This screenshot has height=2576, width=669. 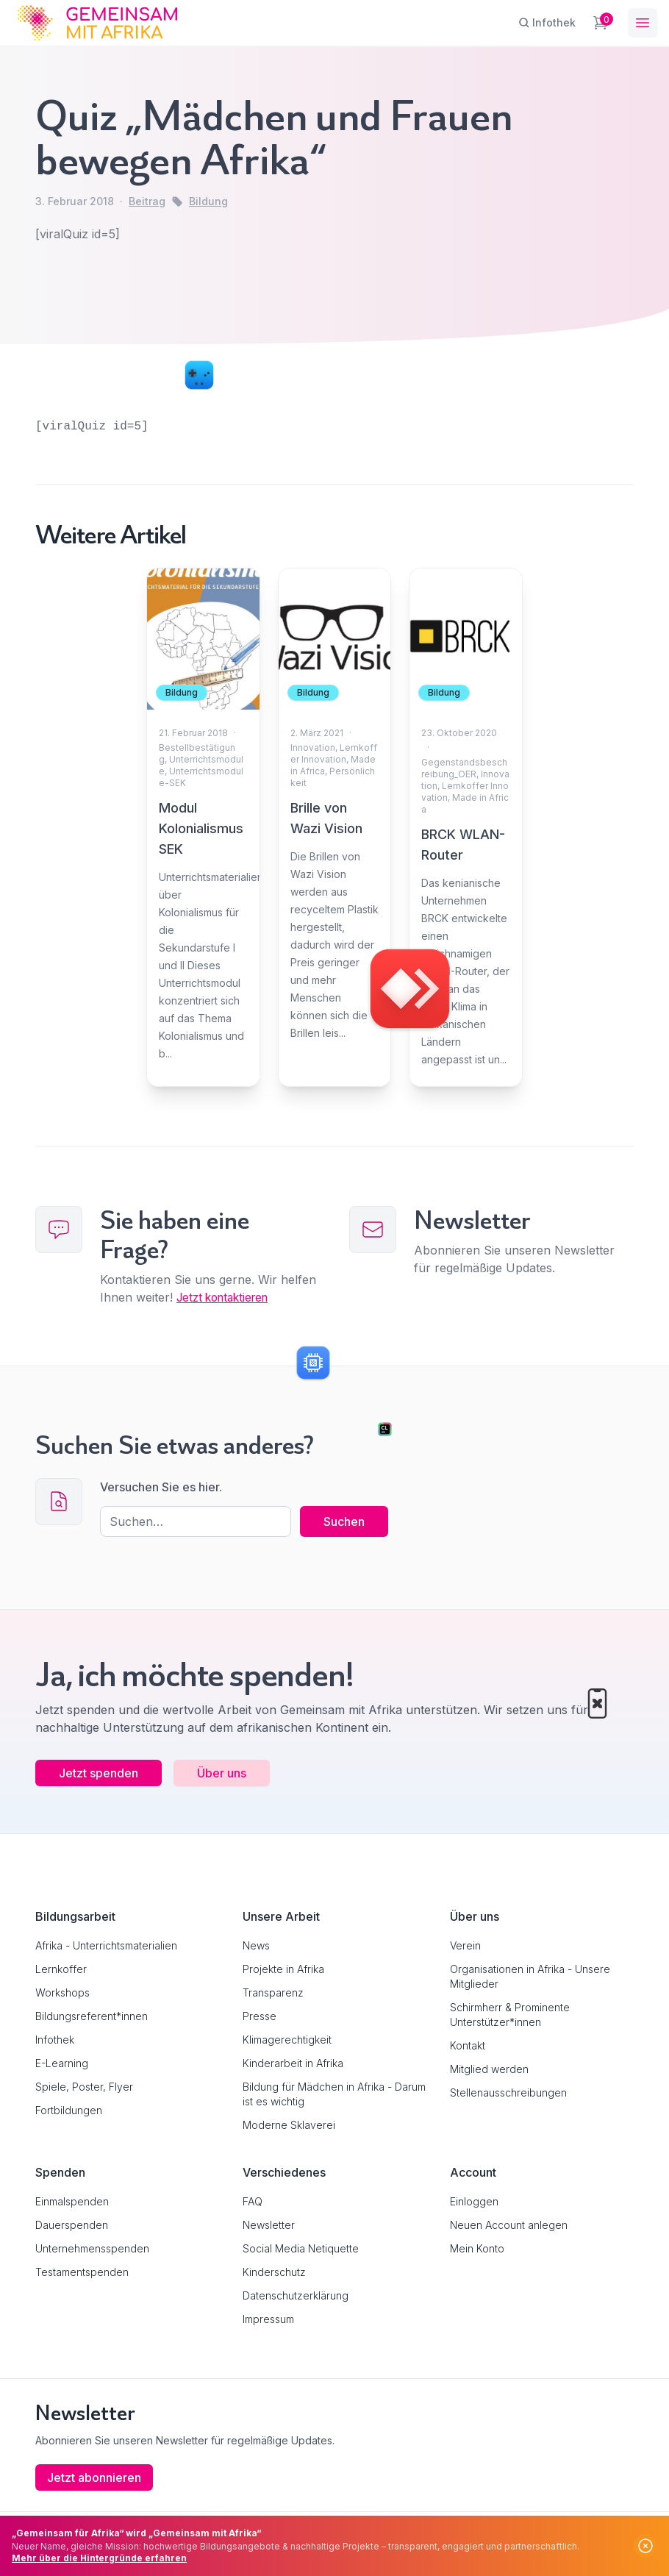 What do you see at coordinates (597, 1703) in the screenshot?
I see `disconnect or unlink a paired device` at bounding box center [597, 1703].